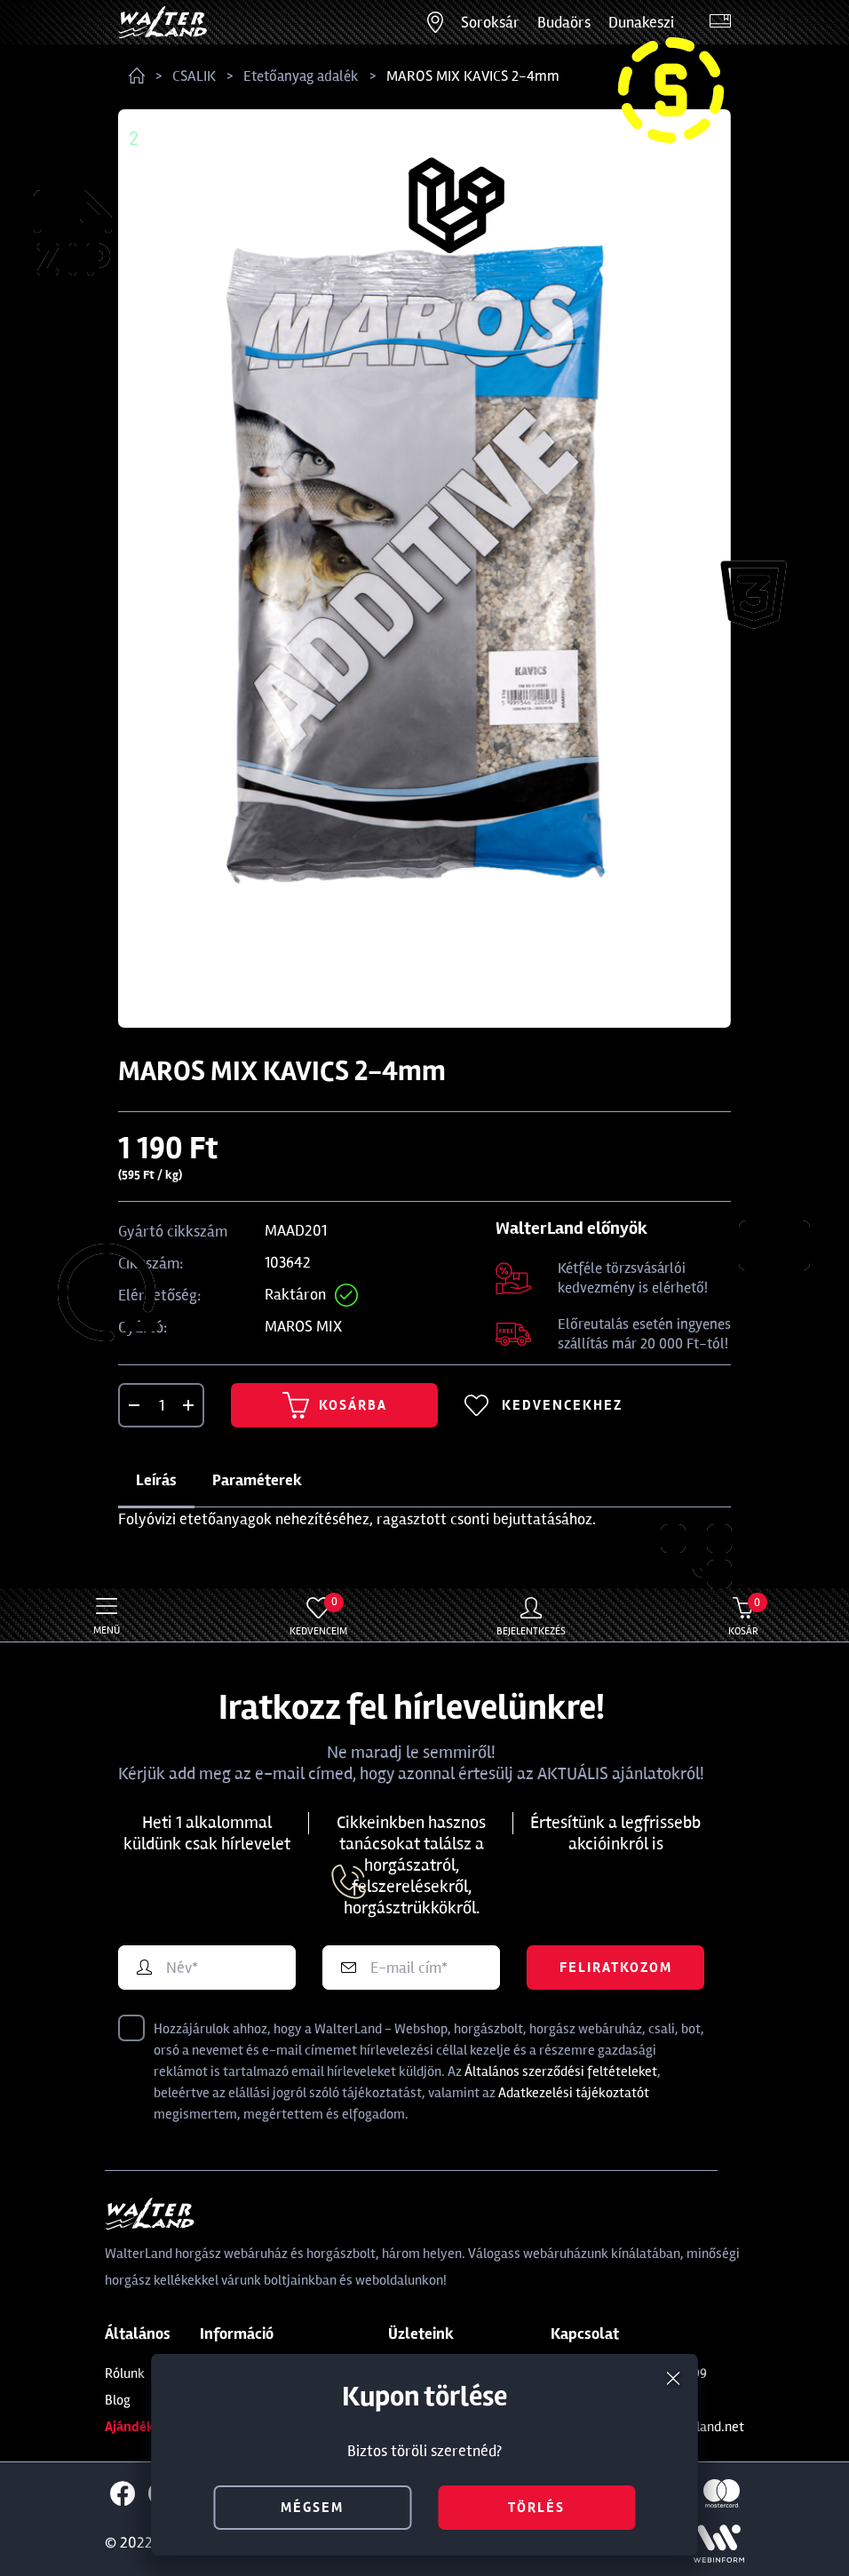 Image resolution: width=849 pixels, height=2576 pixels. What do you see at coordinates (133, 138) in the screenshot?
I see `indicates step 2 in a multi-step process` at bounding box center [133, 138].